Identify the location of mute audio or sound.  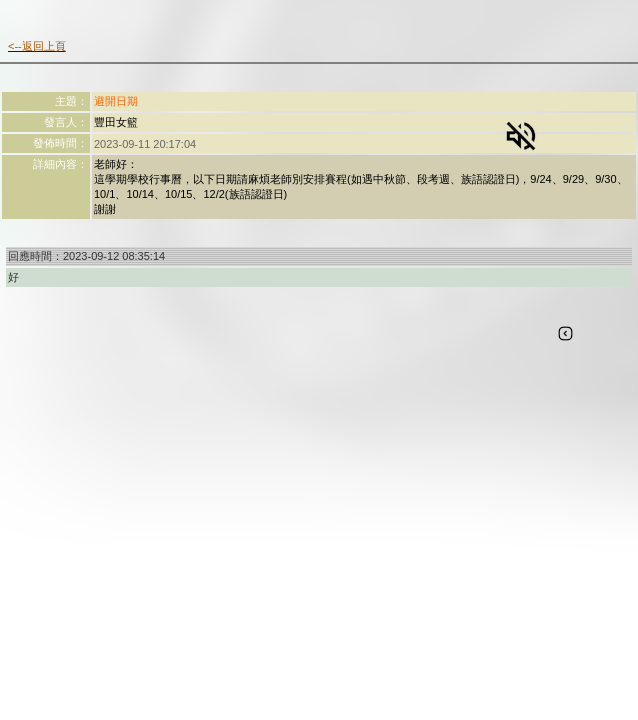
(521, 136).